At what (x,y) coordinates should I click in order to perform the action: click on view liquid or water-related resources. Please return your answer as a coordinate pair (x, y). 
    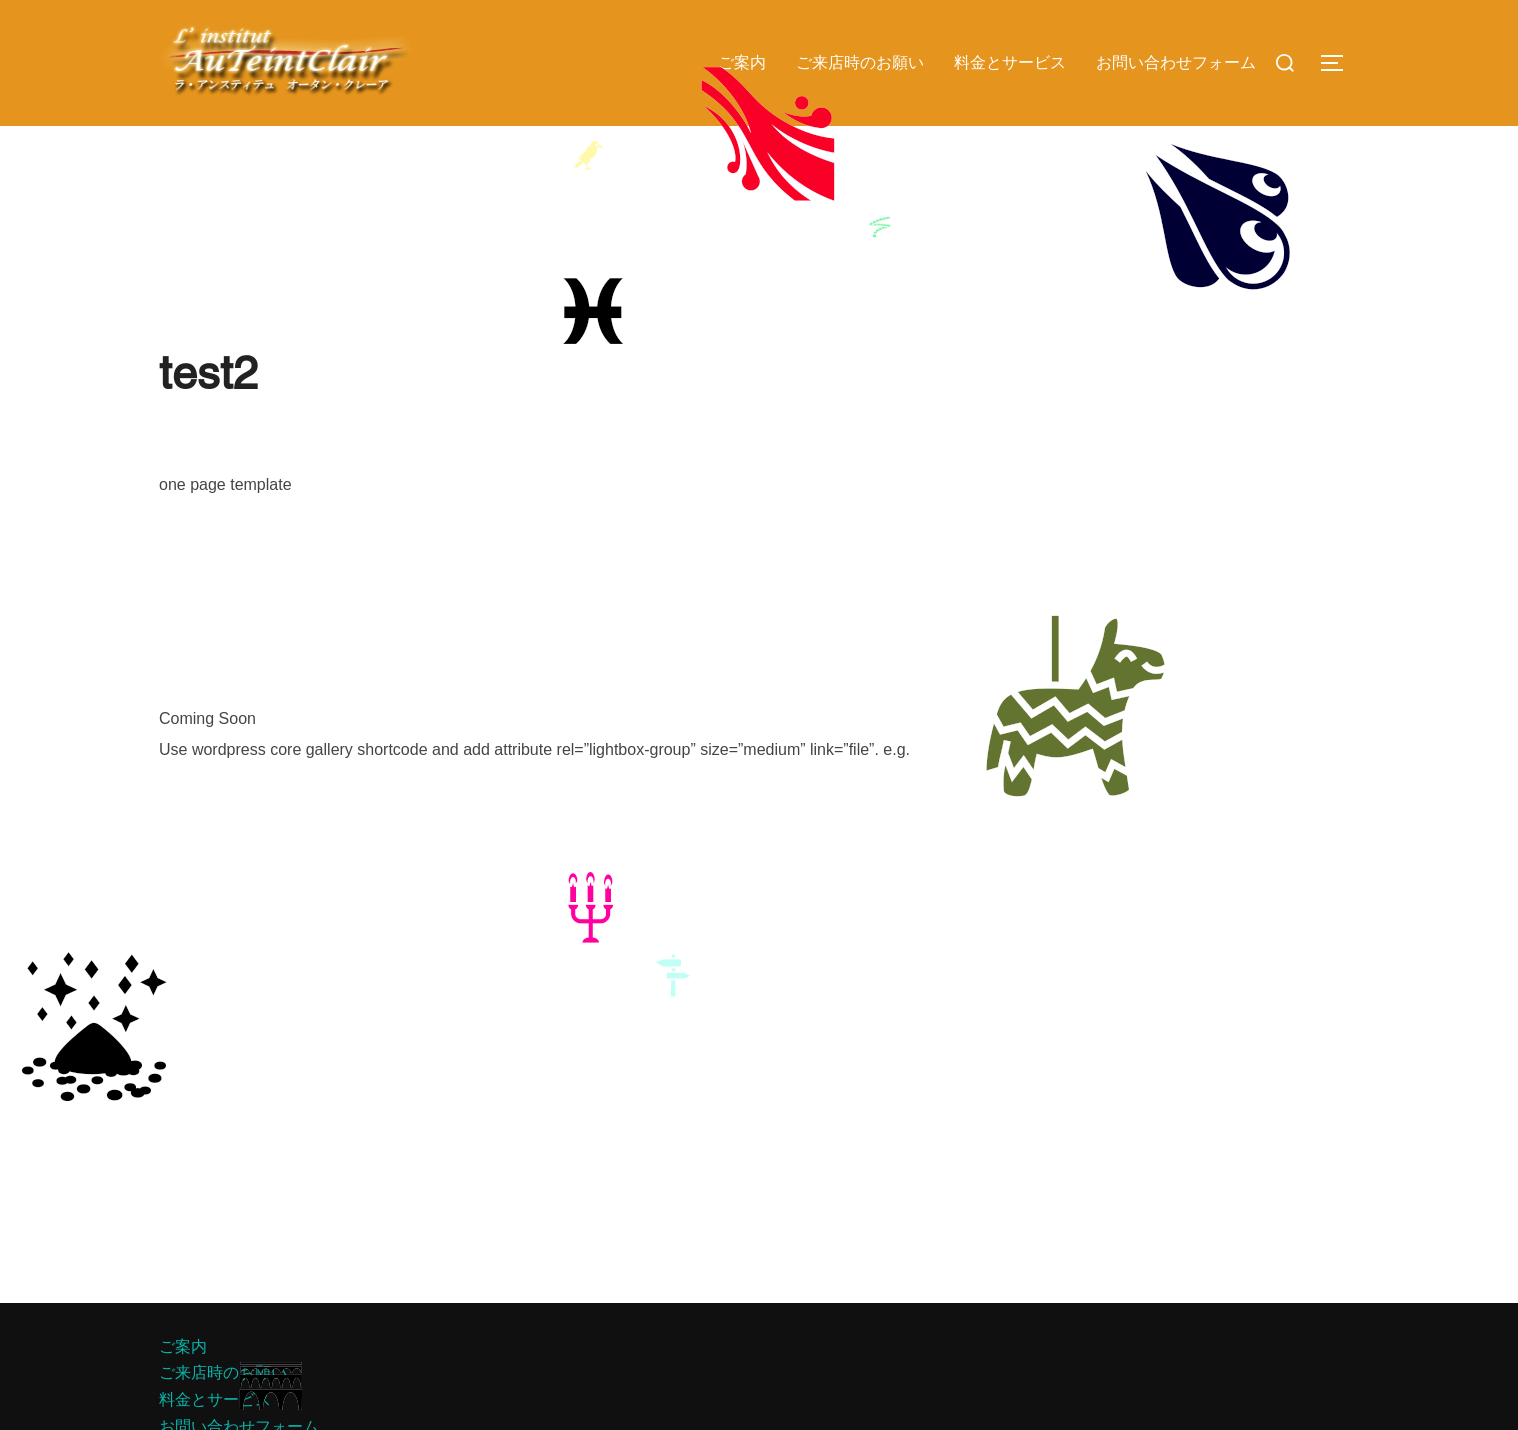
    Looking at the image, I should click on (1217, 215).